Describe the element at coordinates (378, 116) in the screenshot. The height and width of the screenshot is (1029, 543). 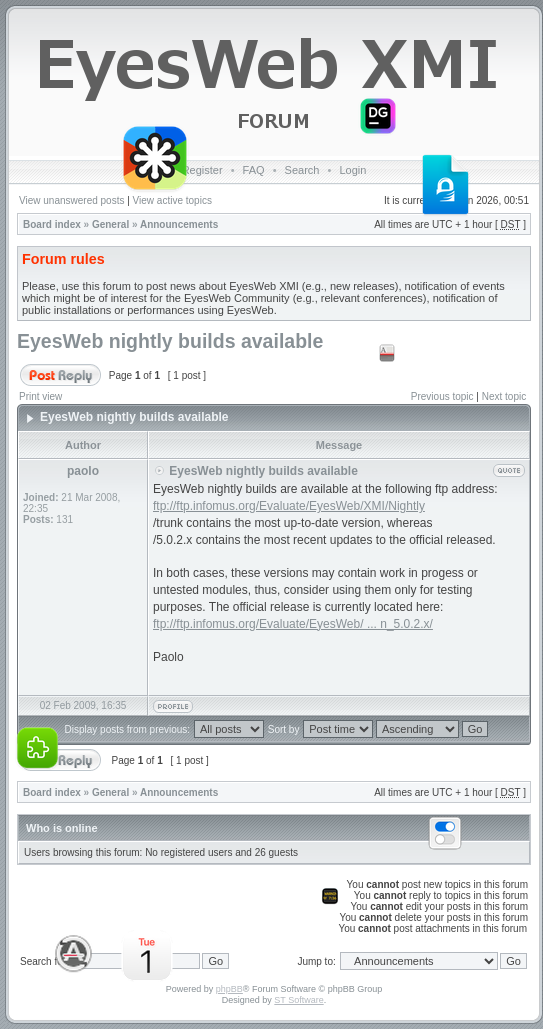
I see `open datagrip database ide` at that location.